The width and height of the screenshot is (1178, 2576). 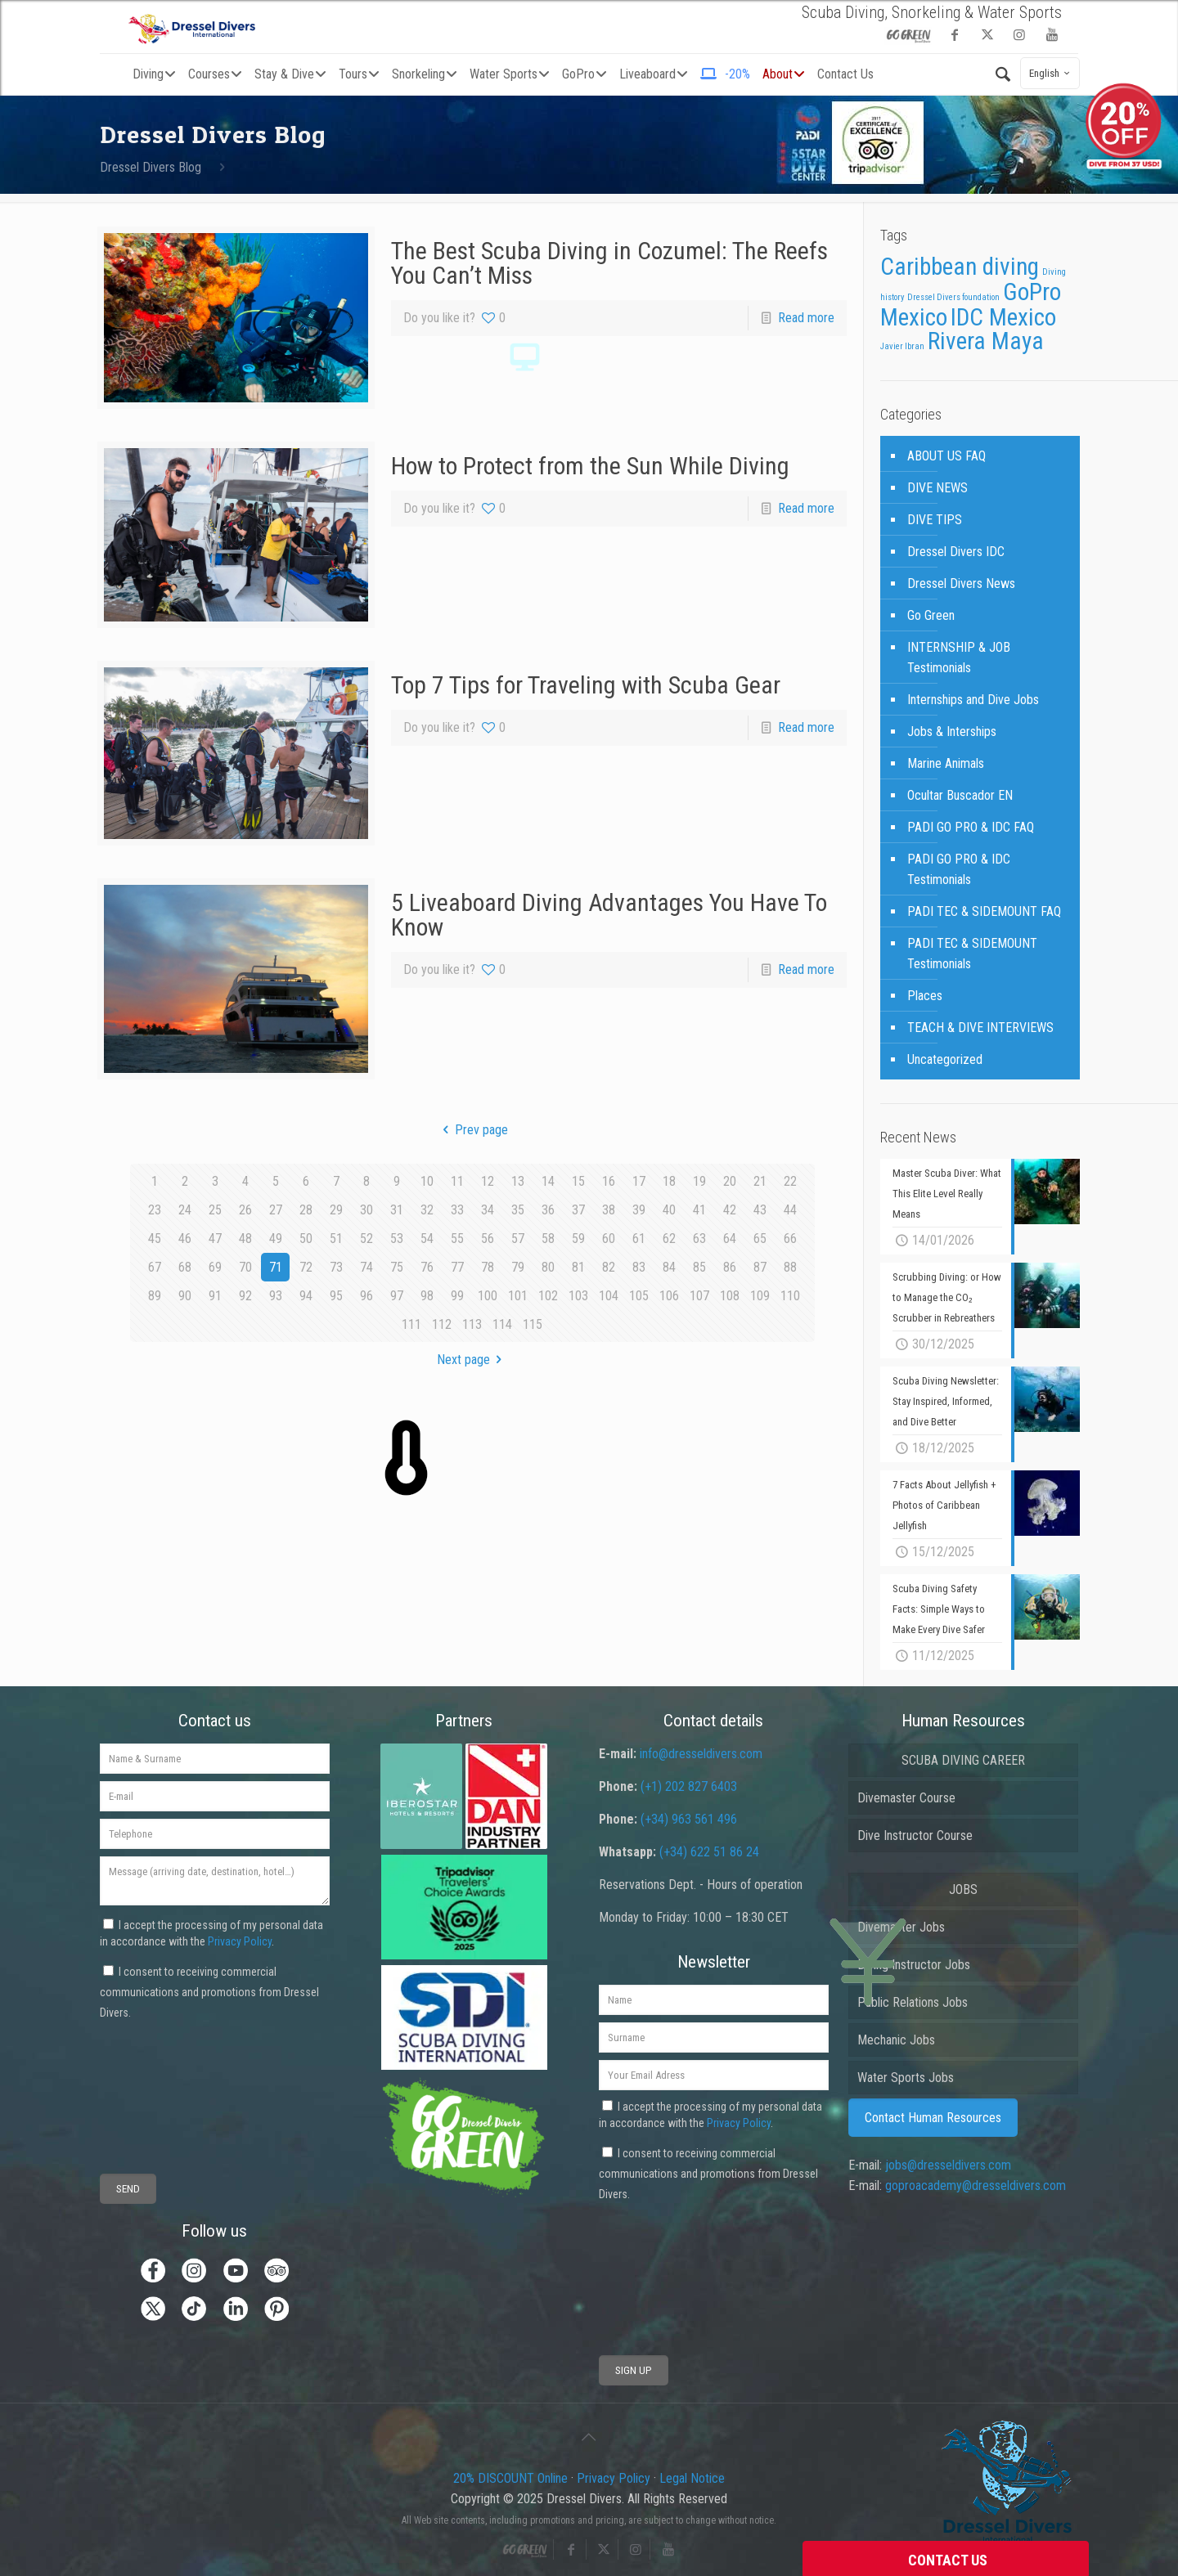 What do you see at coordinates (524, 356) in the screenshot?
I see `switch to desktop view` at bounding box center [524, 356].